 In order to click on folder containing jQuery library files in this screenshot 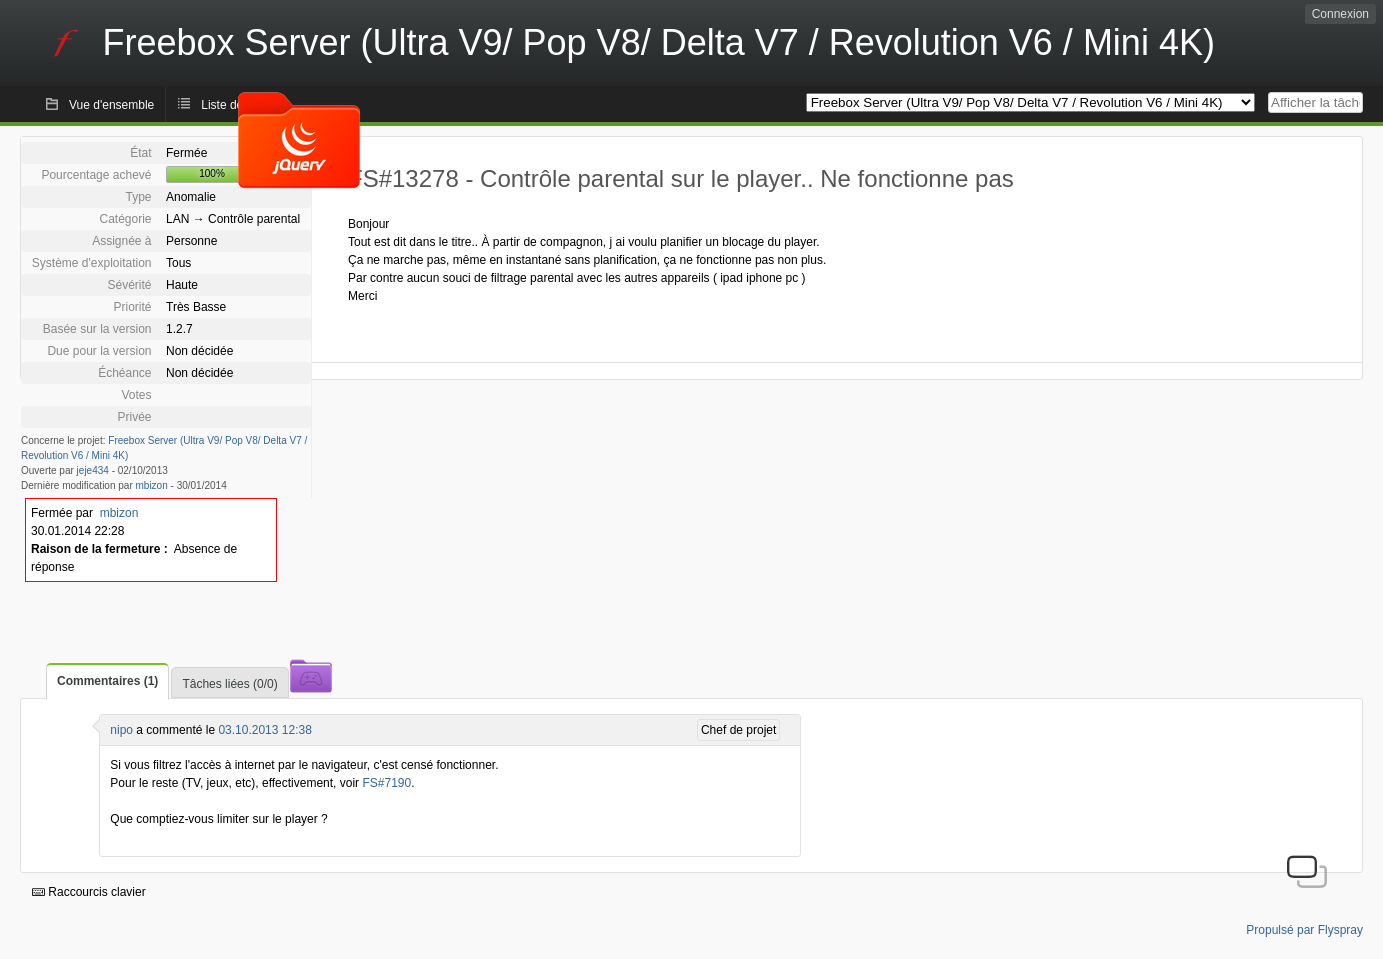, I will do `click(298, 143)`.